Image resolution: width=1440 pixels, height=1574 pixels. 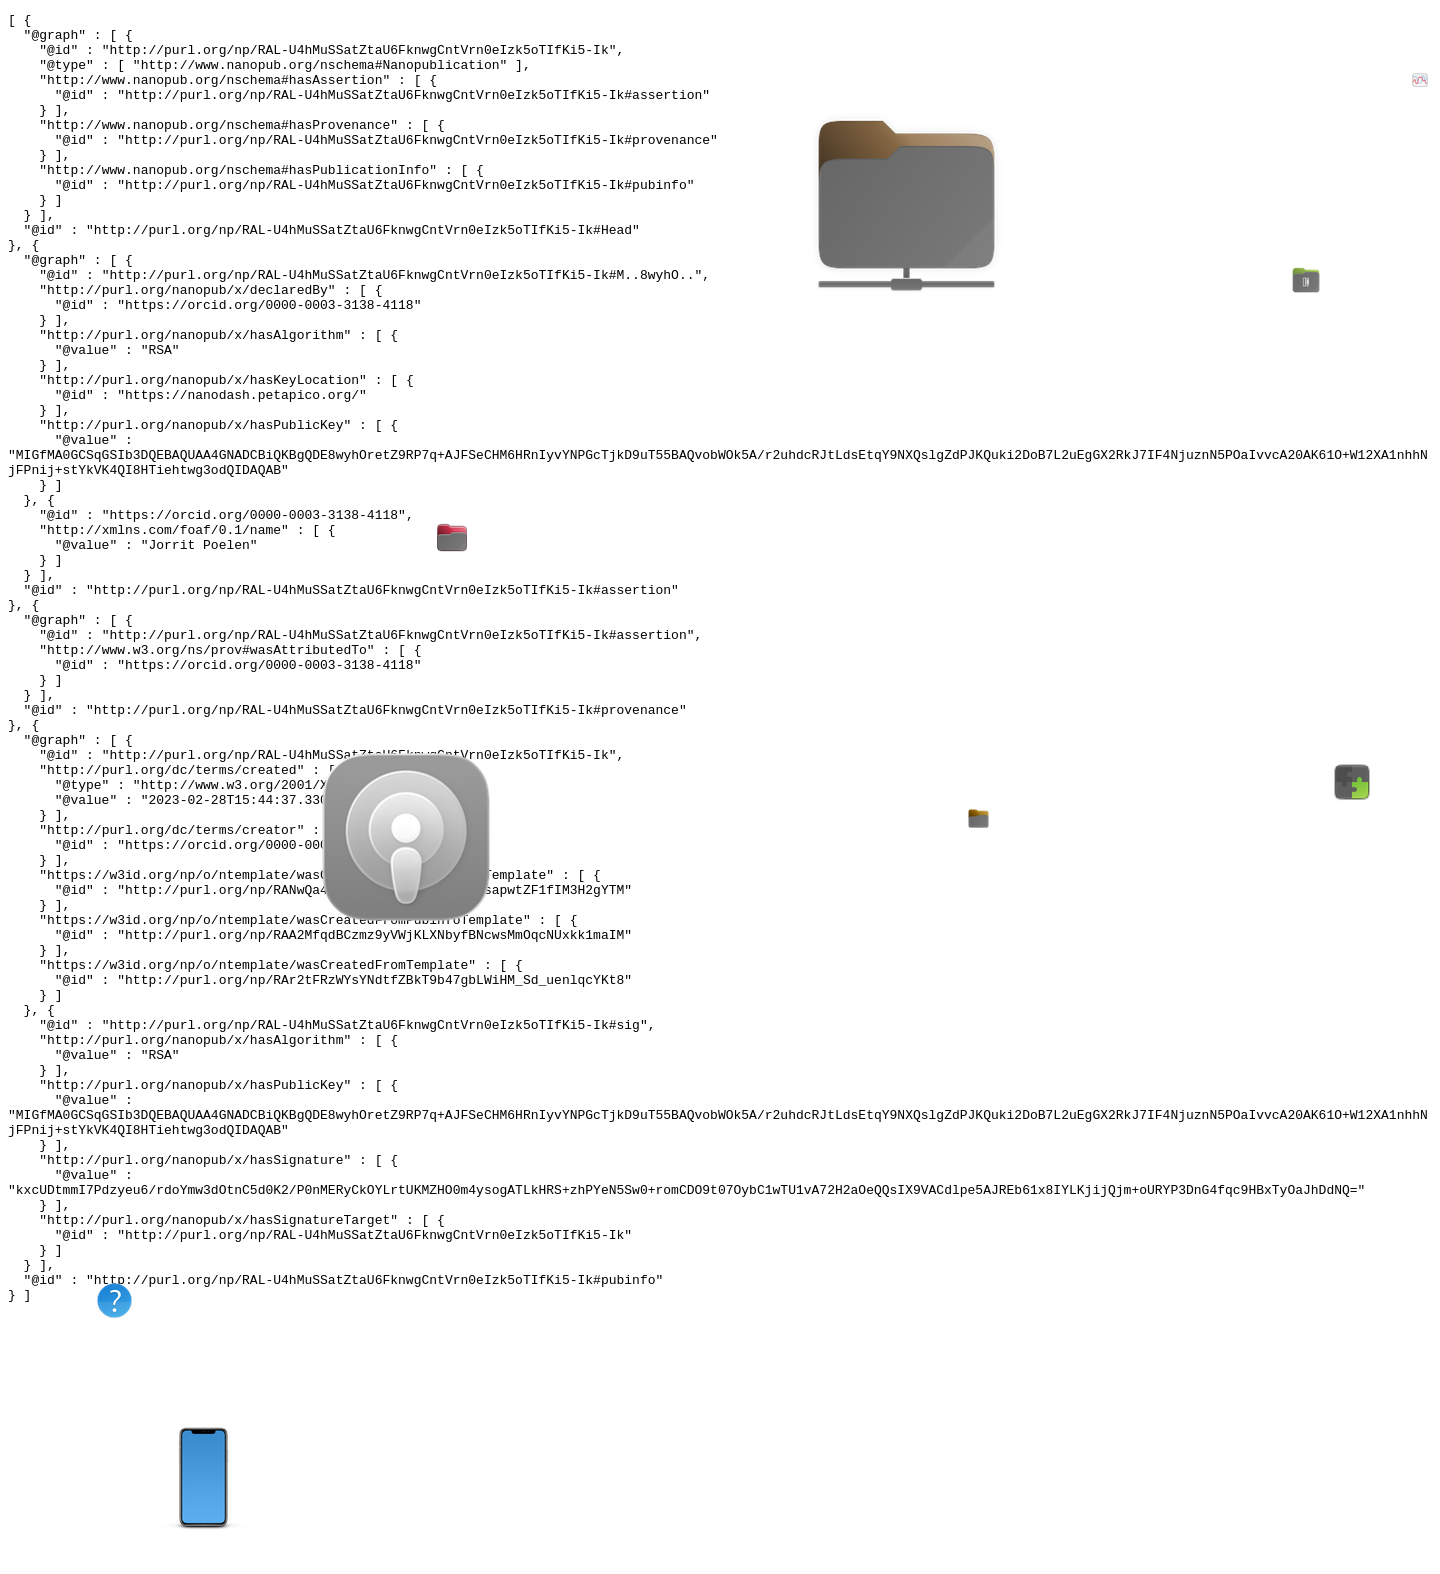 I want to click on open power statistics app, so click(x=1420, y=80).